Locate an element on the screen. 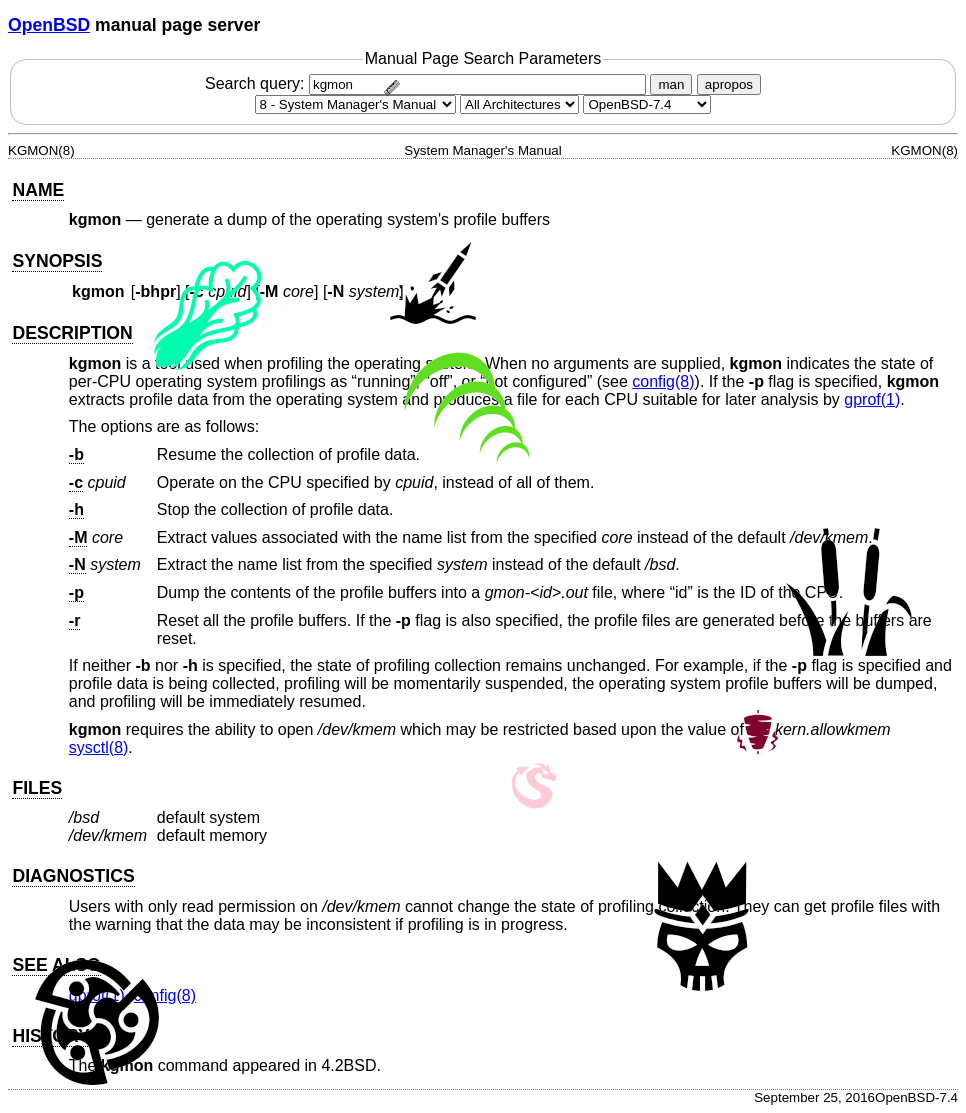 The height and width of the screenshot is (1113, 966). indicates maximum security or multi-factor authentication enabled is located at coordinates (97, 1022).